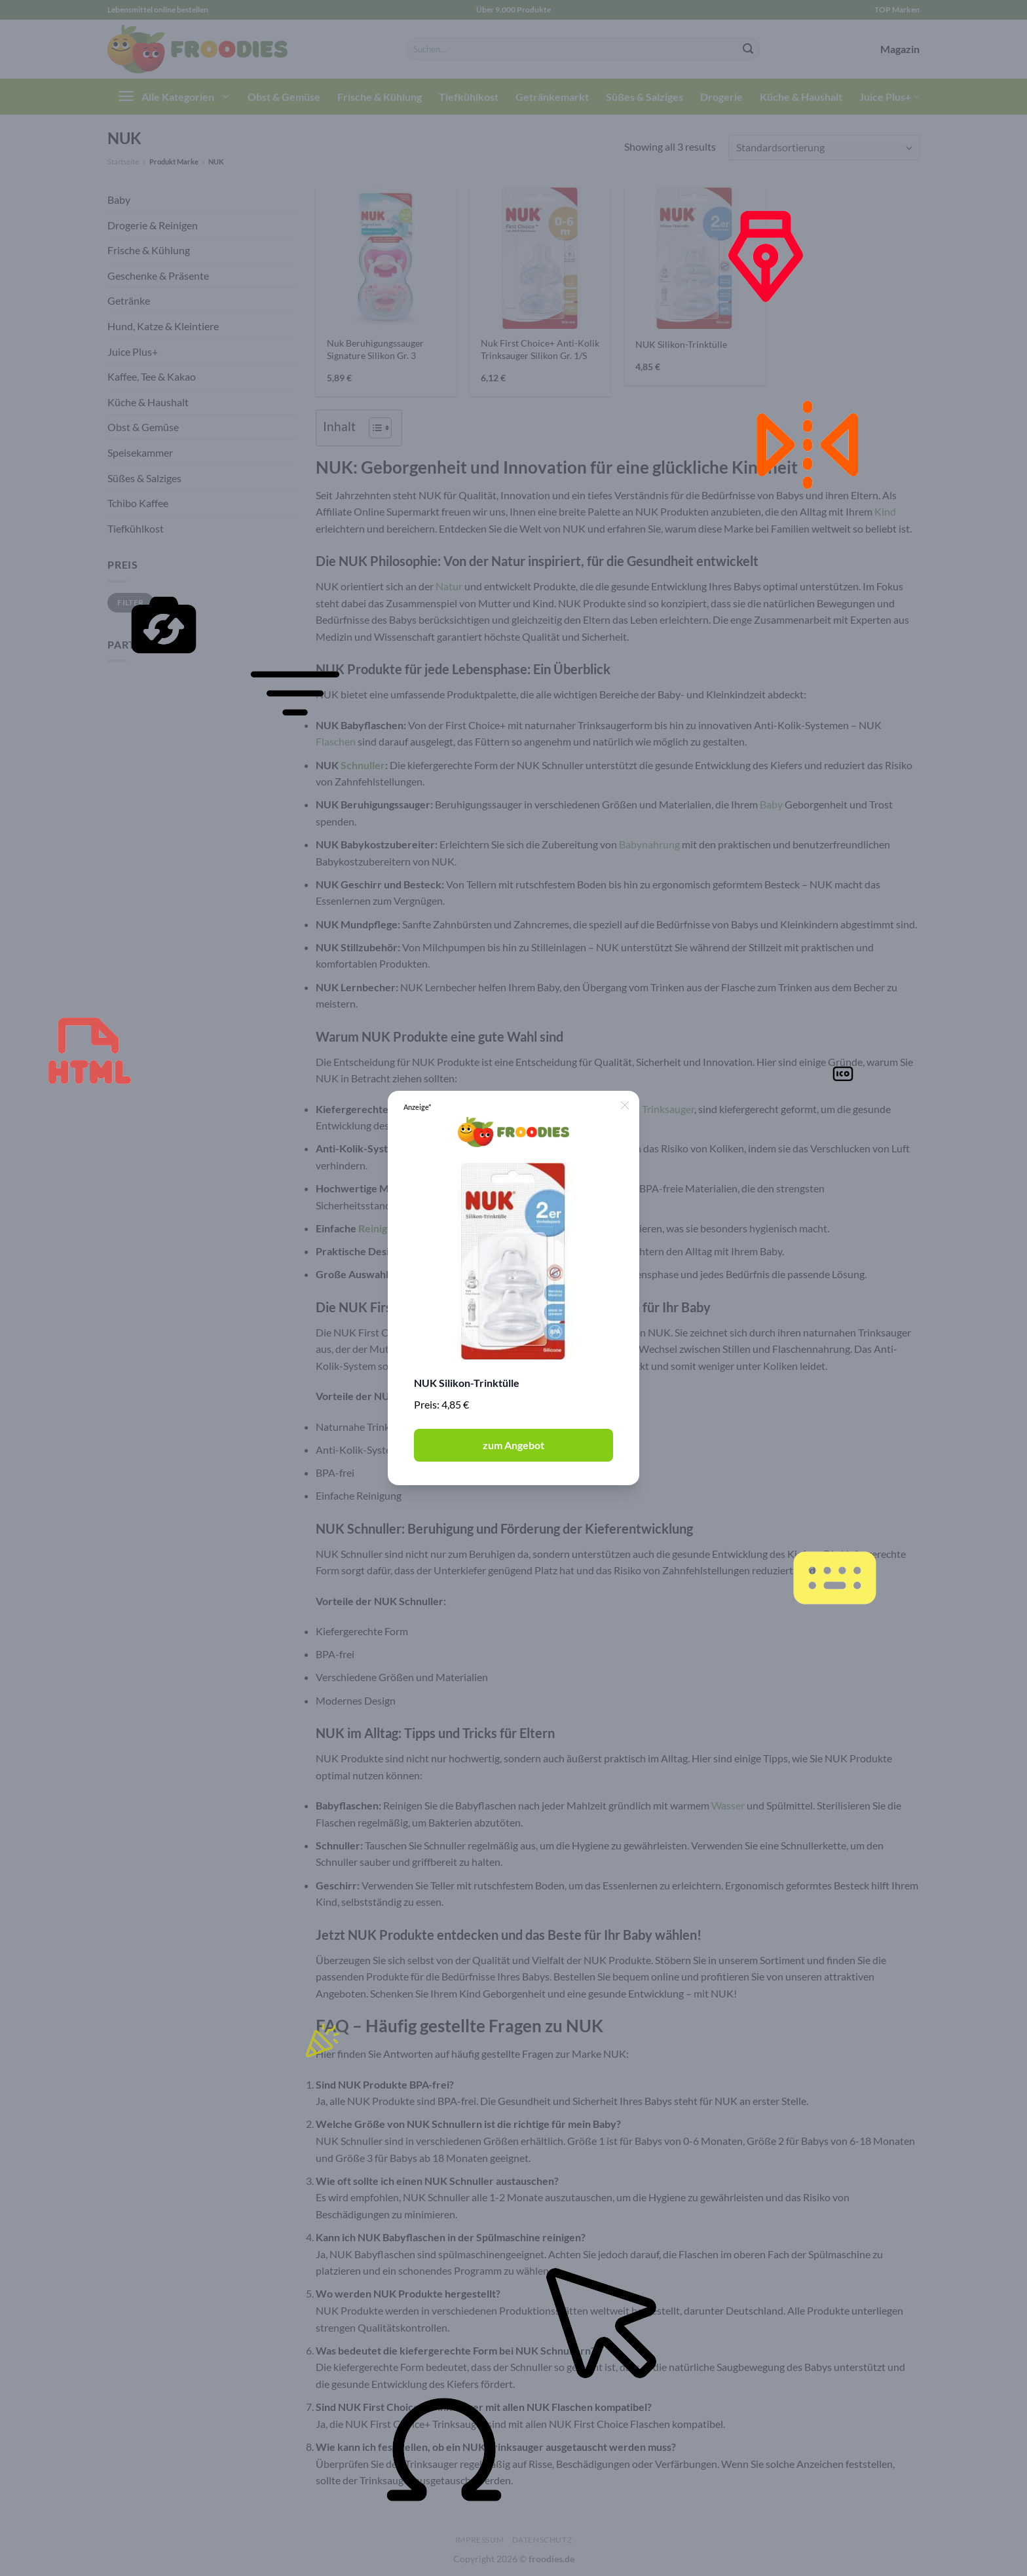 This screenshot has height=2576, width=1027. I want to click on access drawing or illustration tools, so click(766, 254).